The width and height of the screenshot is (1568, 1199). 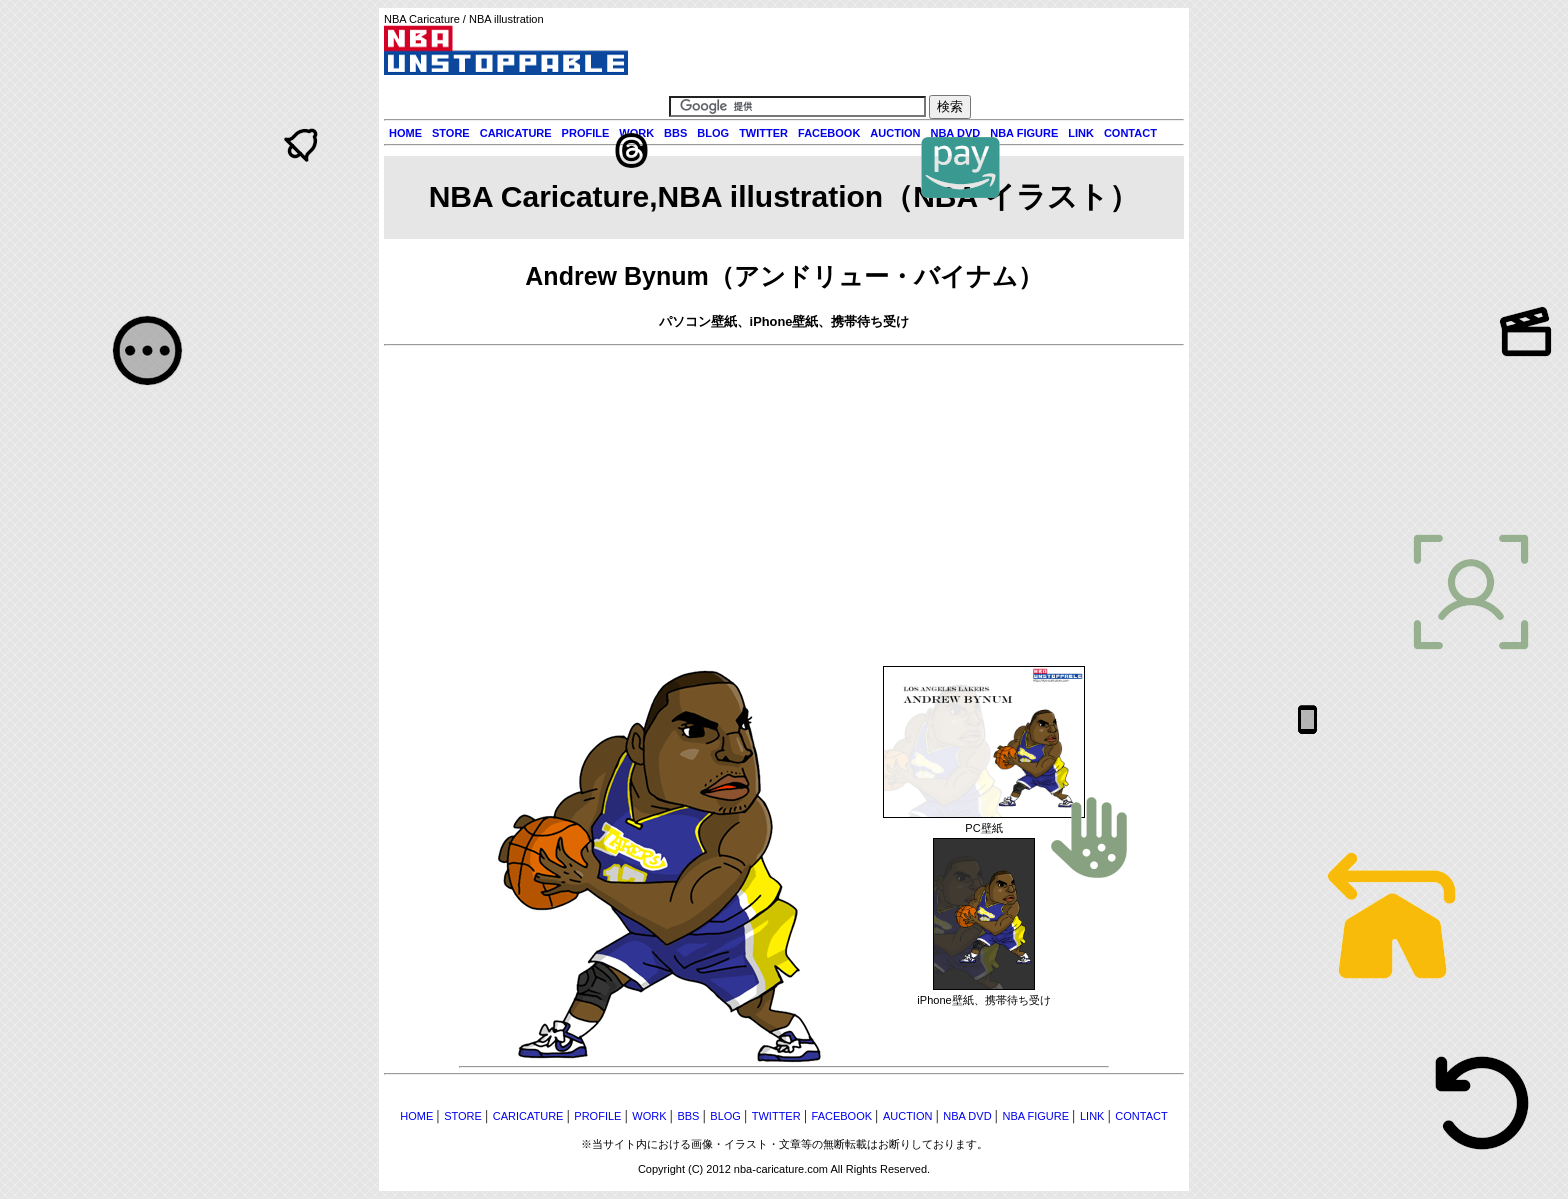 I want to click on indicates mobile device or smartphone view, so click(x=1307, y=719).